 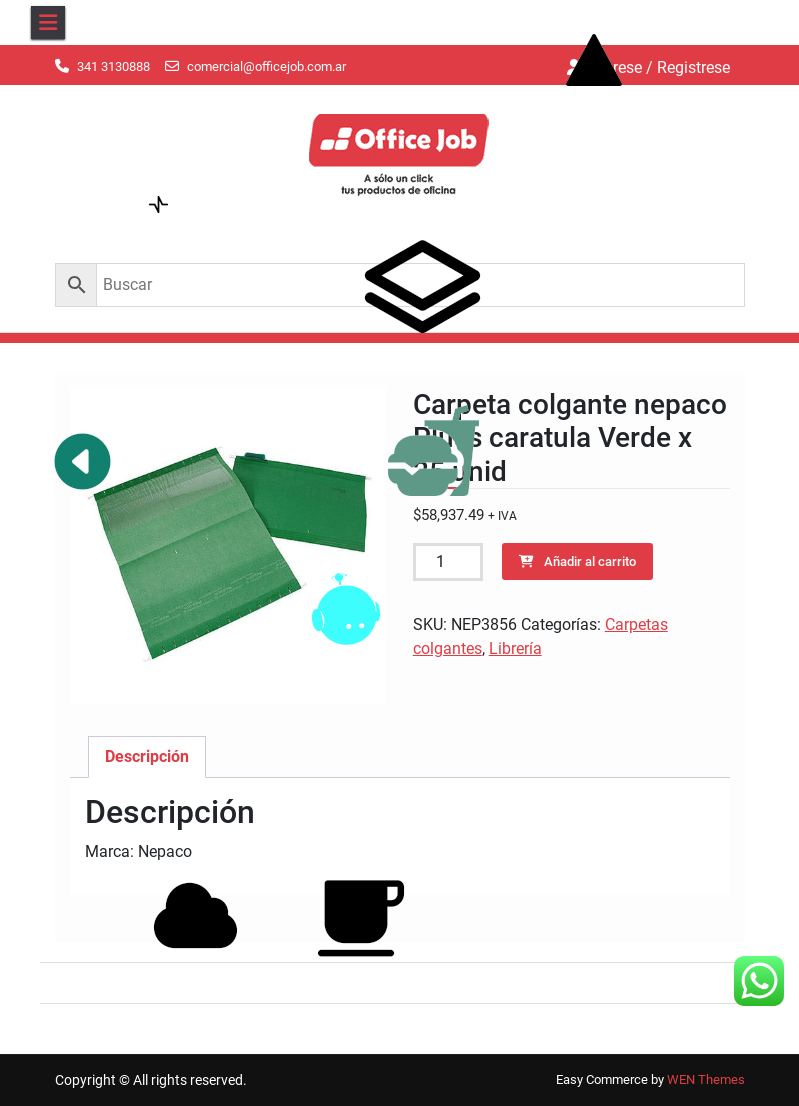 What do you see at coordinates (195, 915) in the screenshot?
I see `cloud storage or sync status` at bounding box center [195, 915].